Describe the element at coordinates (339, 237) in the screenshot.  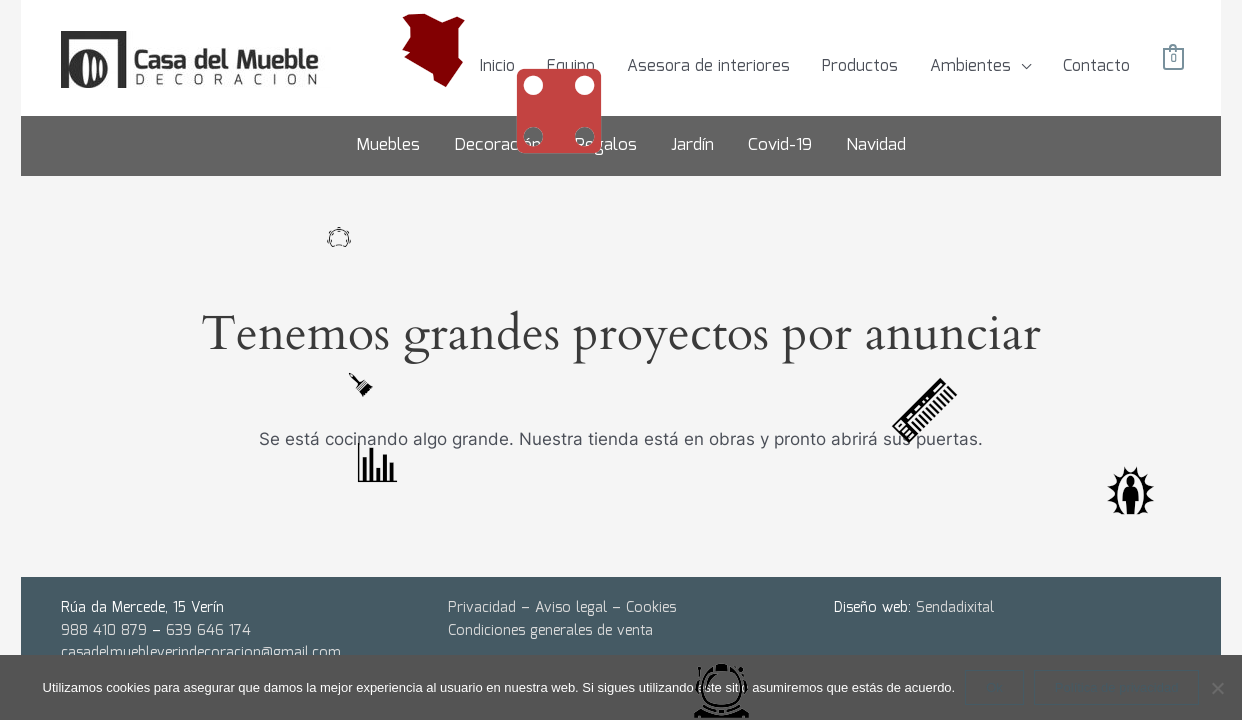
I see `access musical instruments or percussion sounds` at that location.